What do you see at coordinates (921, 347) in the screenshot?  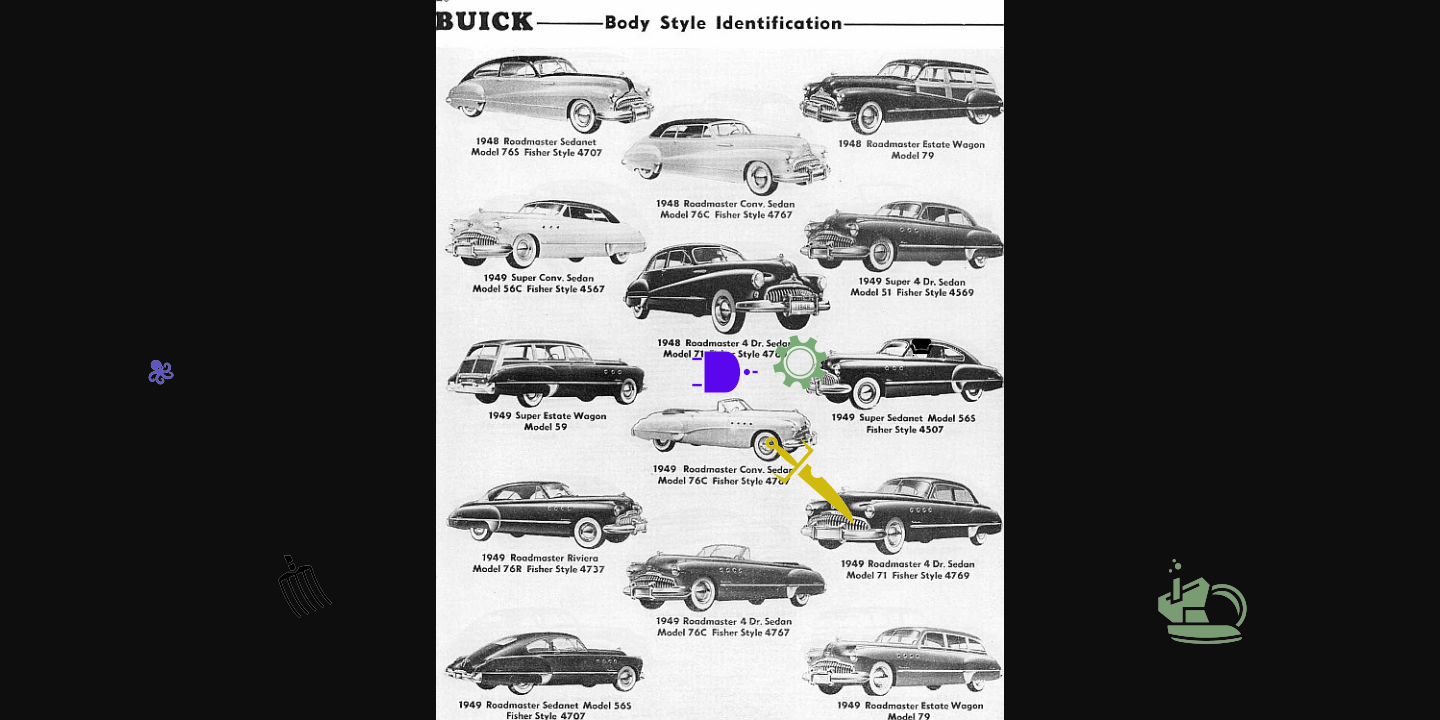 I see `browse furniture or home decor items` at bounding box center [921, 347].